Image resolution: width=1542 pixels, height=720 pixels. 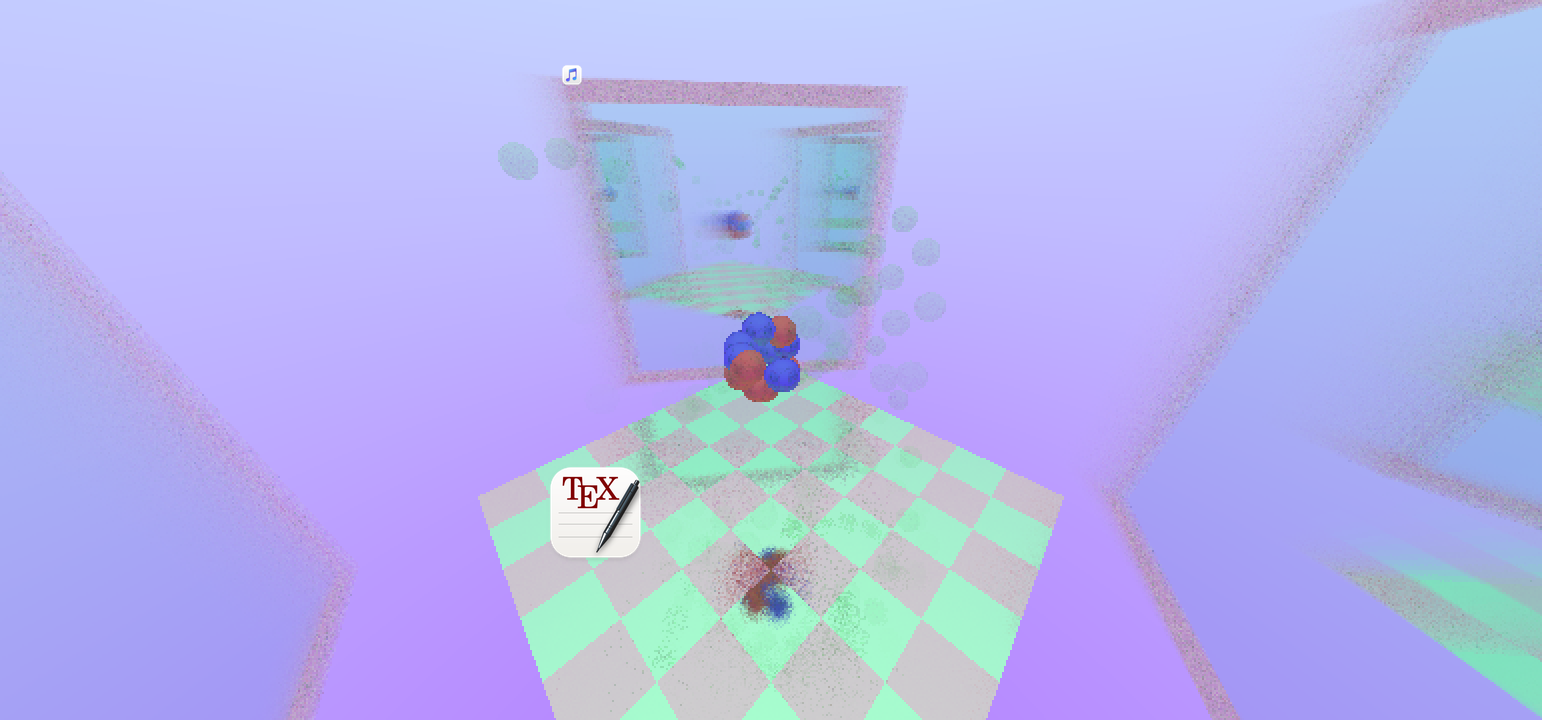 What do you see at coordinates (572, 75) in the screenshot?
I see `open cantata music player` at bounding box center [572, 75].